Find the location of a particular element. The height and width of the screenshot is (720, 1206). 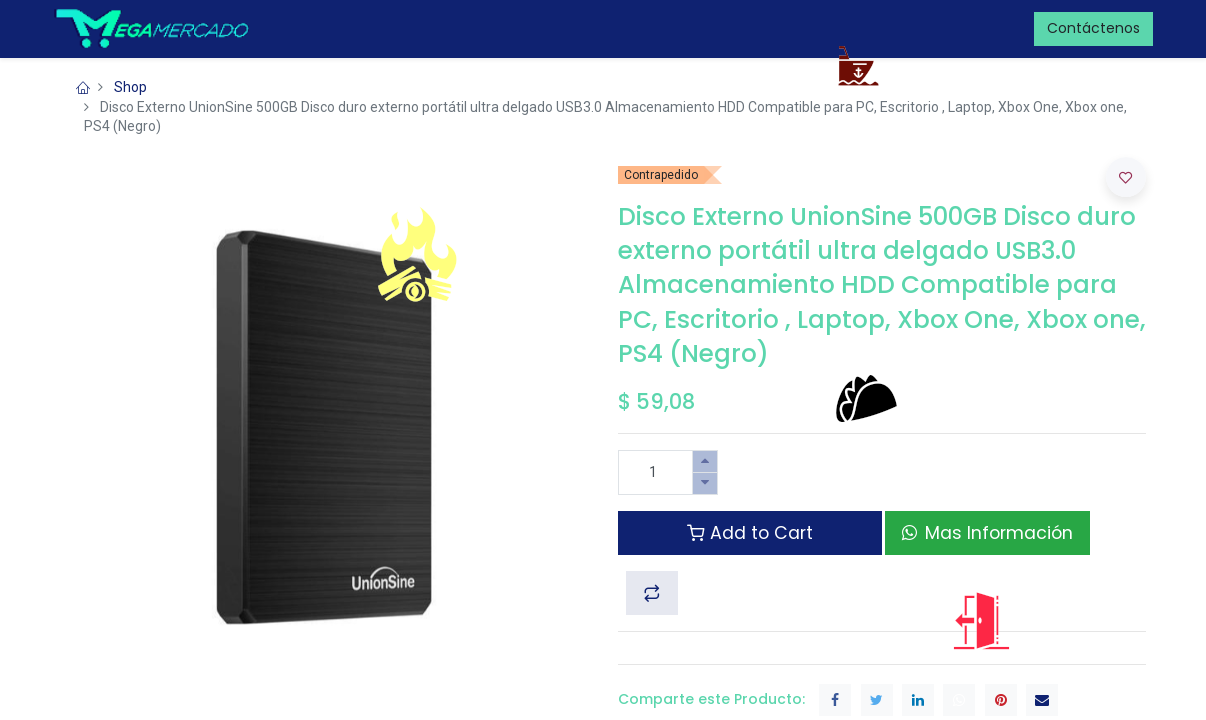

browse mexican food options is located at coordinates (866, 398).